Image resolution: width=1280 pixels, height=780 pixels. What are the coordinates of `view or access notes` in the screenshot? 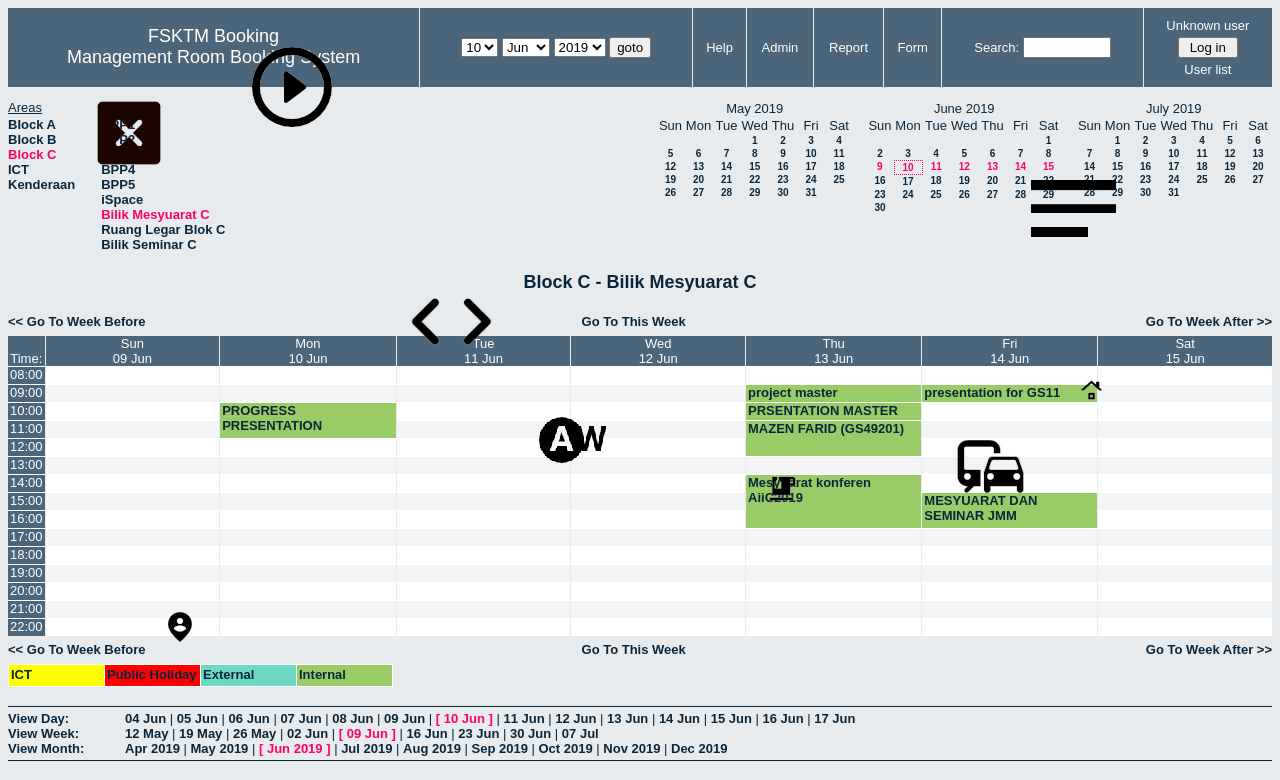 It's located at (1073, 208).